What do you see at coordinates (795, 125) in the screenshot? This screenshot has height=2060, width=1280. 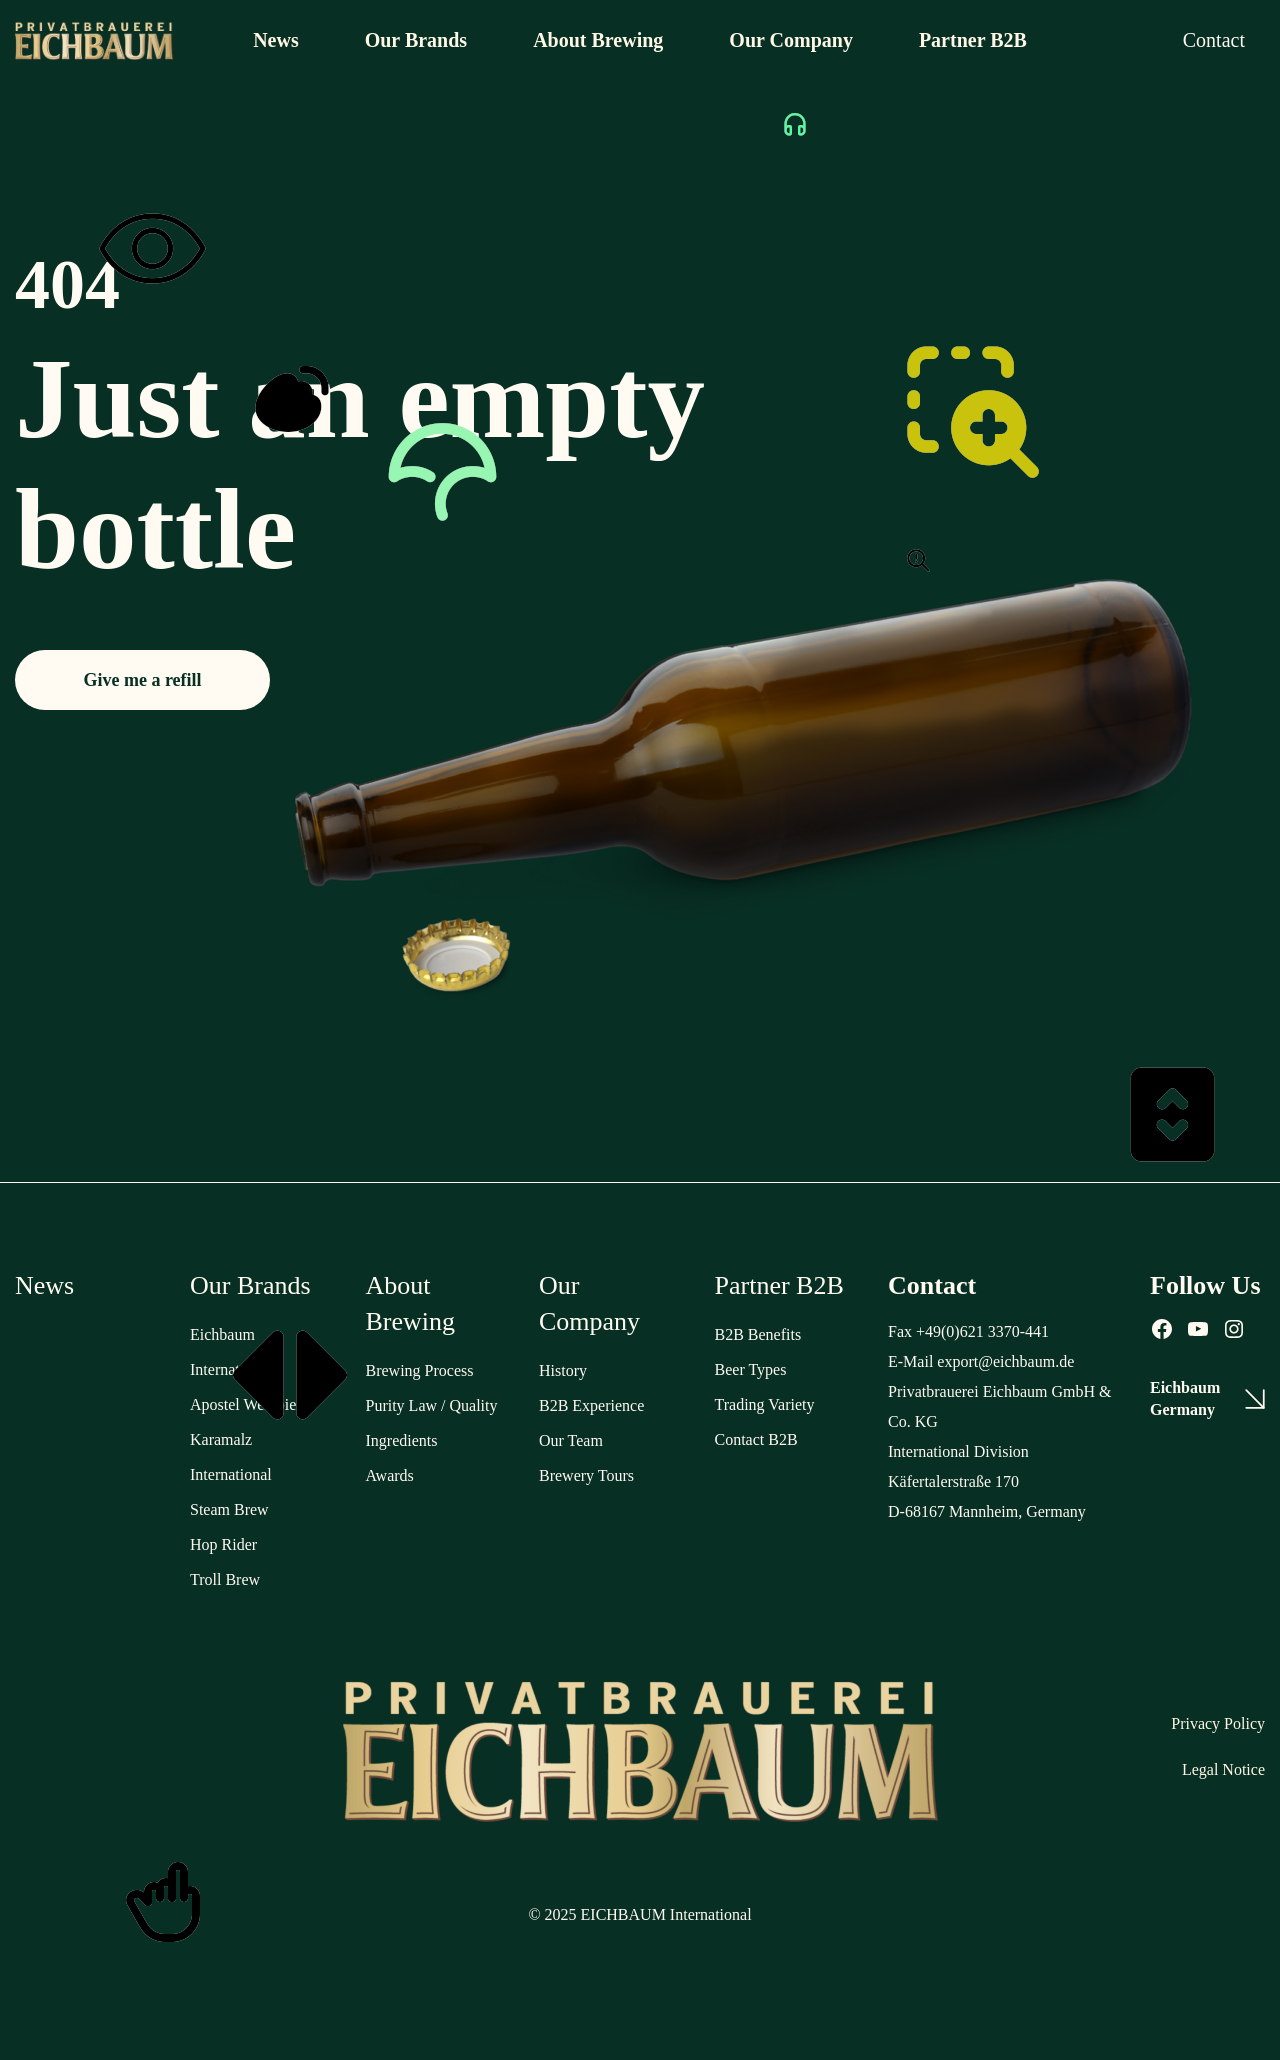 I see `listen to audio or music` at bounding box center [795, 125].